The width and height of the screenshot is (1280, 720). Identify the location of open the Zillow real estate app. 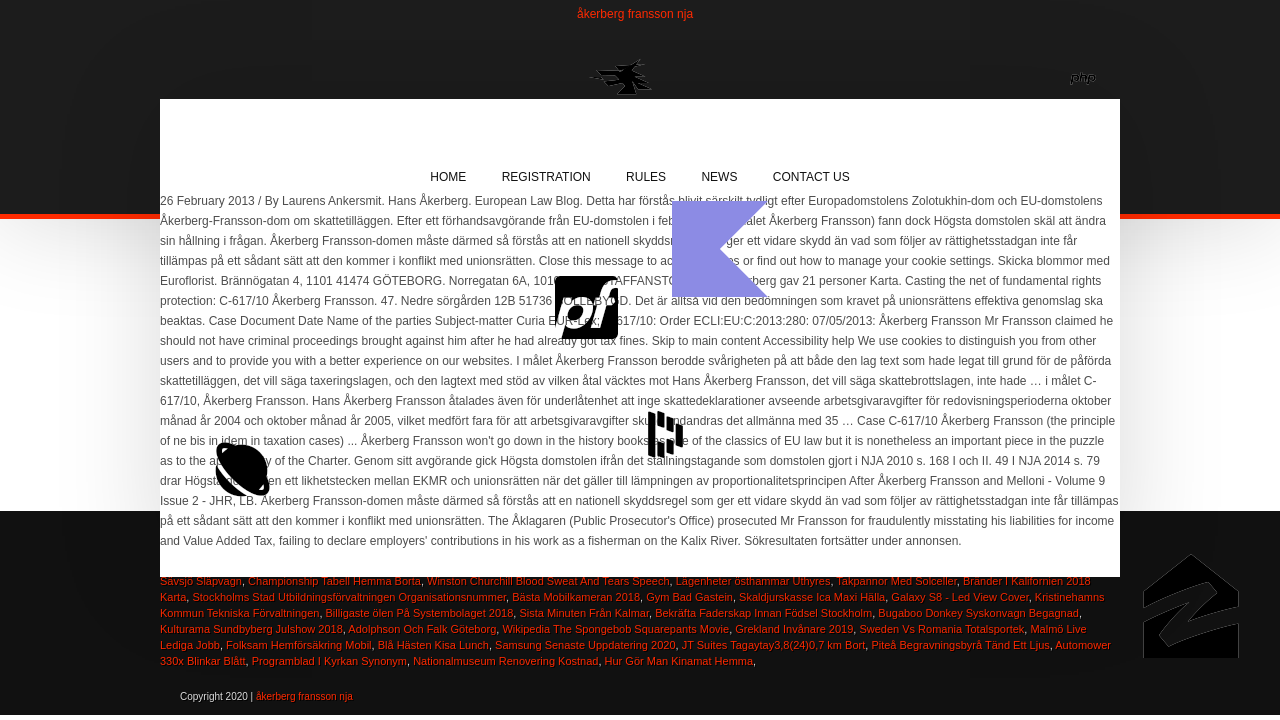
(1191, 606).